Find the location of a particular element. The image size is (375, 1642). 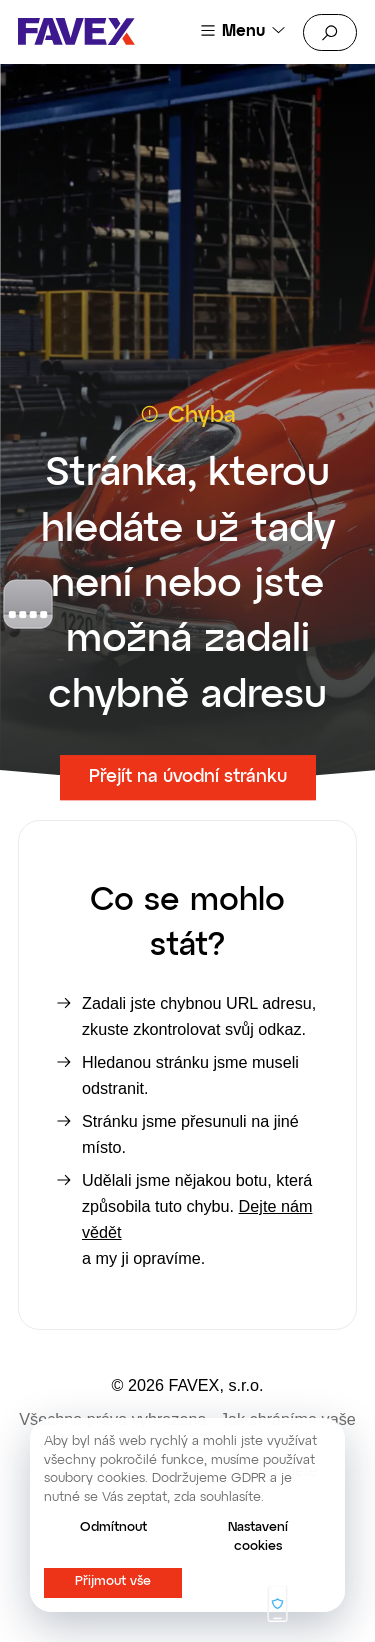

open cinnamon desktop settings panel is located at coordinates (28, 605).